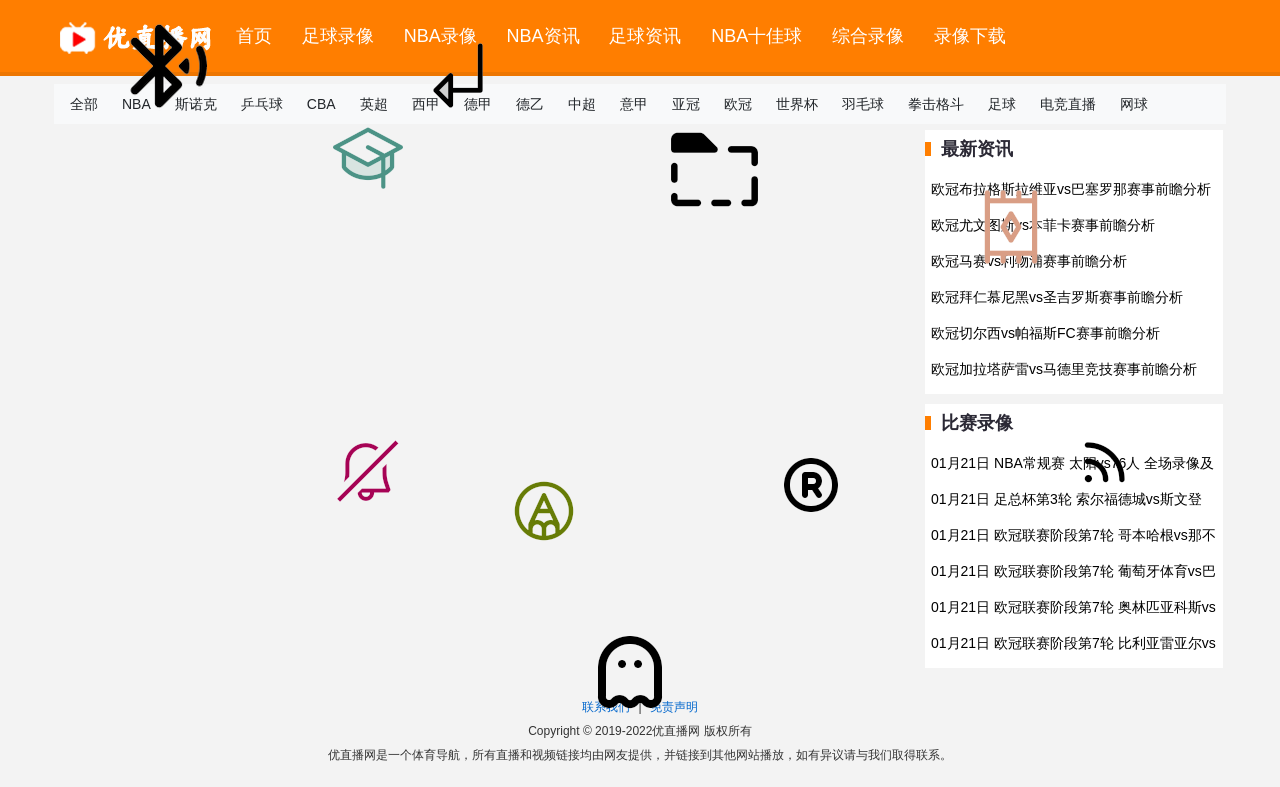 This screenshot has height=787, width=1280. I want to click on view rug or carpet options, so click(1011, 227).